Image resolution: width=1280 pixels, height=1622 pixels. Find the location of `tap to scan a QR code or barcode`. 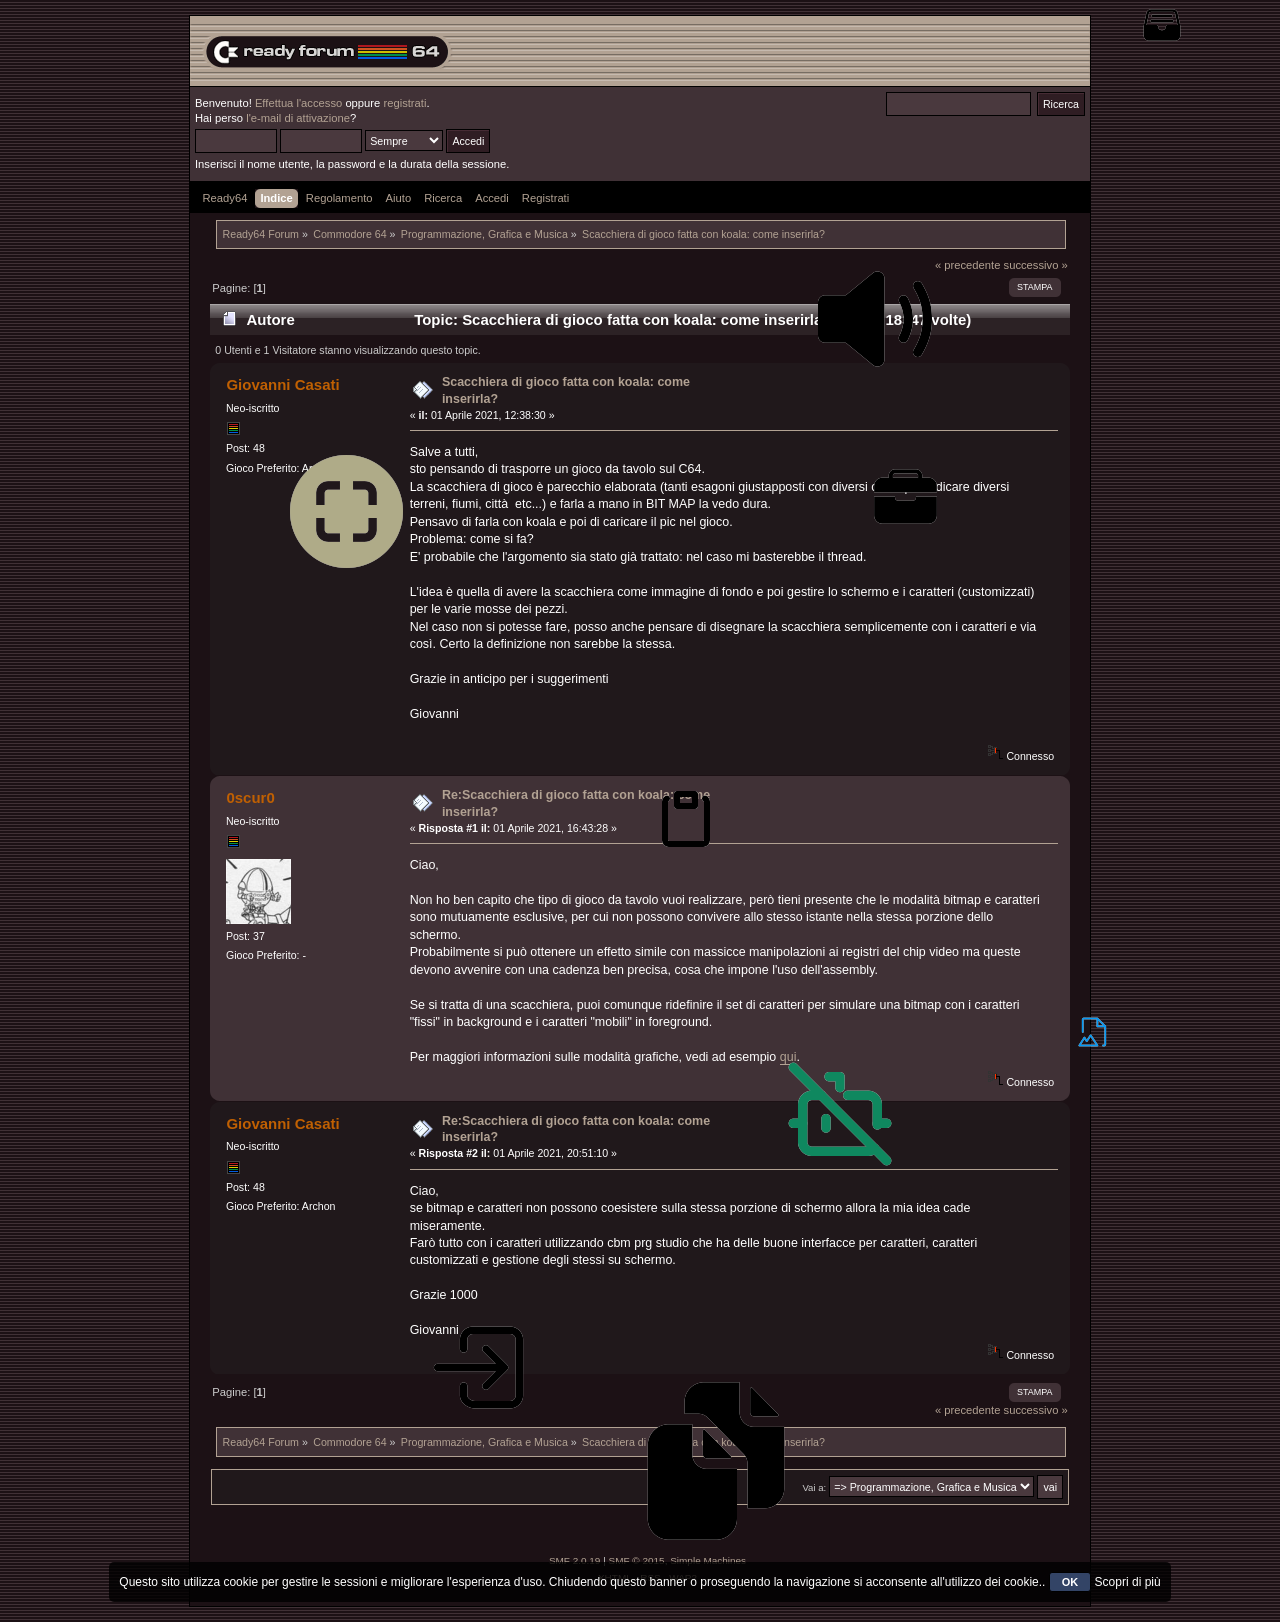

tap to scan a QR code or barcode is located at coordinates (346, 511).